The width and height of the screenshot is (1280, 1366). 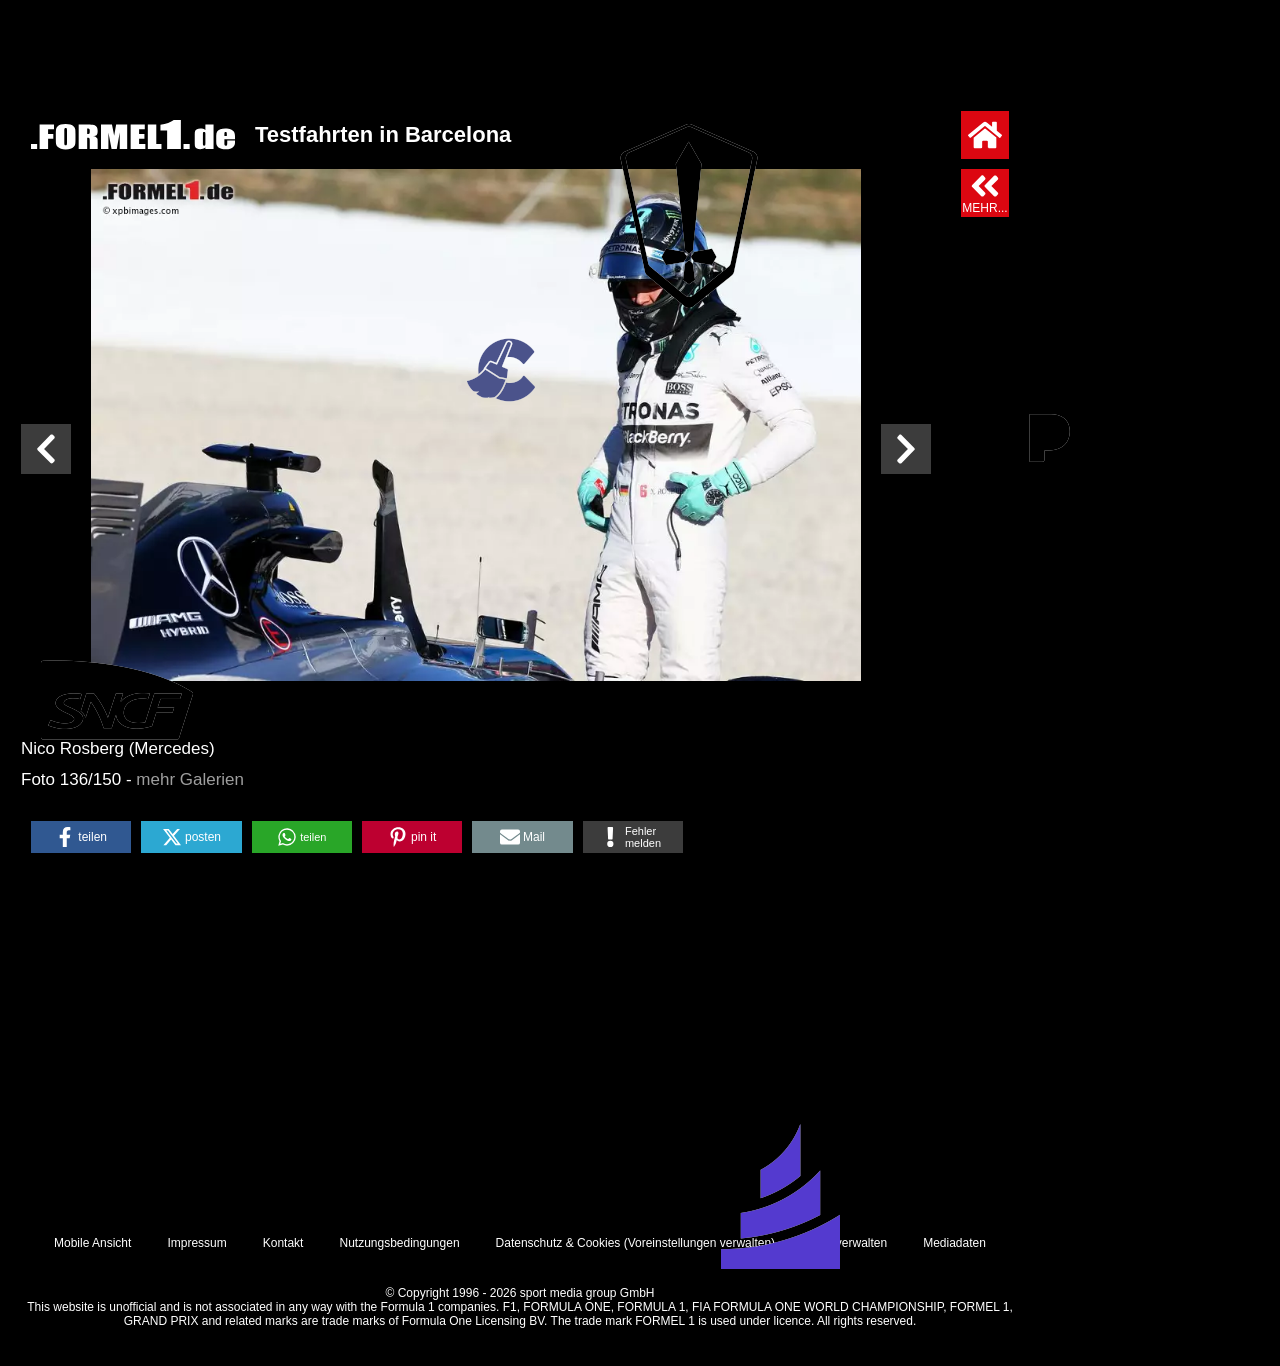 What do you see at coordinates (780, 1196) in the screenshot?
I see `babelio logo - link to book cataloging and social reading platform` at bounding box center [780, 1196].